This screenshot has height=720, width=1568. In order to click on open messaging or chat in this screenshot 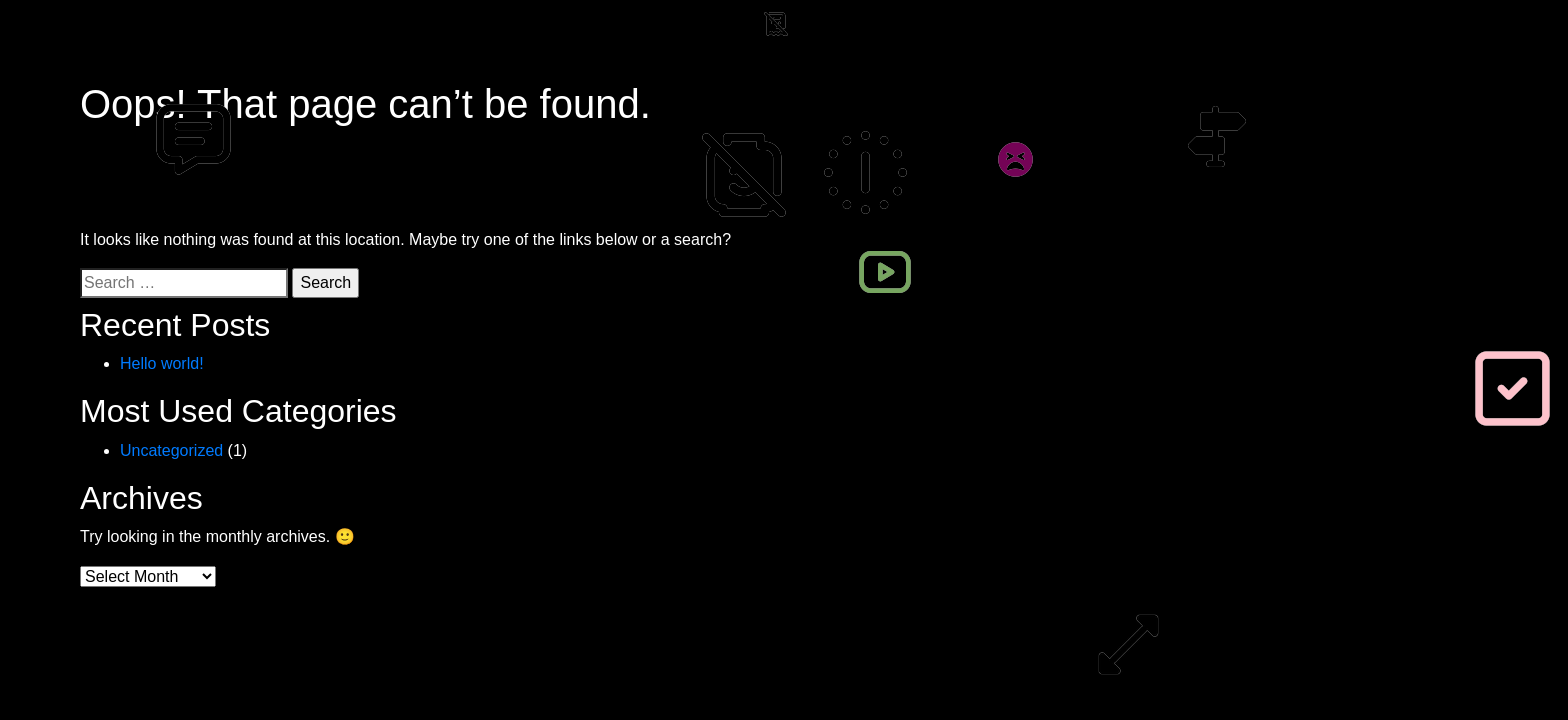, I will do `click(193, 137)`.